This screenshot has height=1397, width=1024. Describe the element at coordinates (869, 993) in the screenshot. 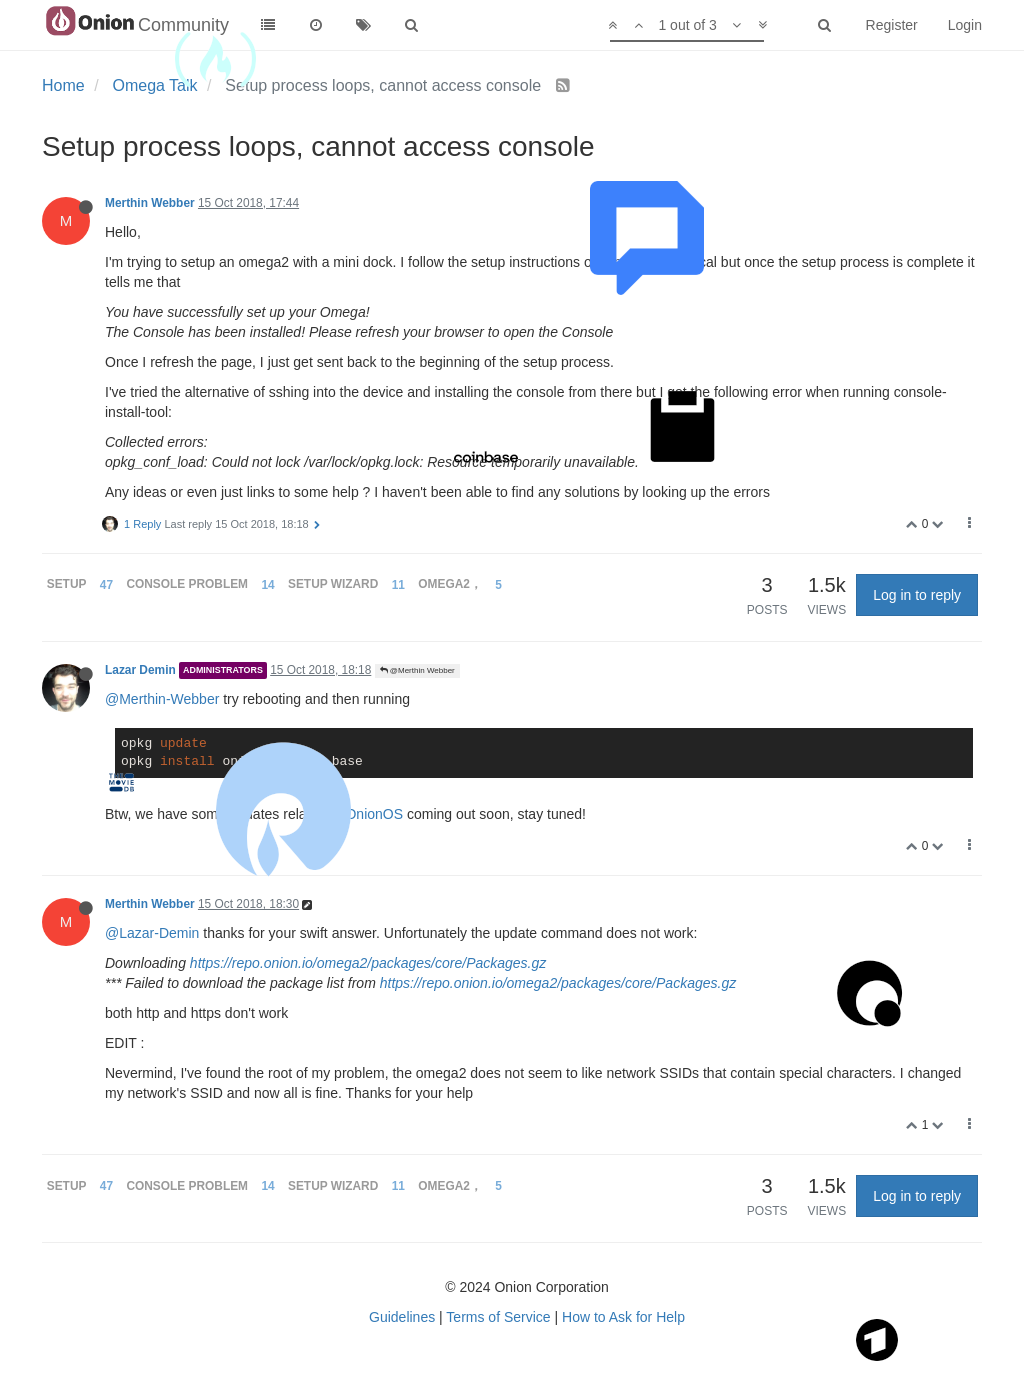

I see `quinscape company logo` at that location.